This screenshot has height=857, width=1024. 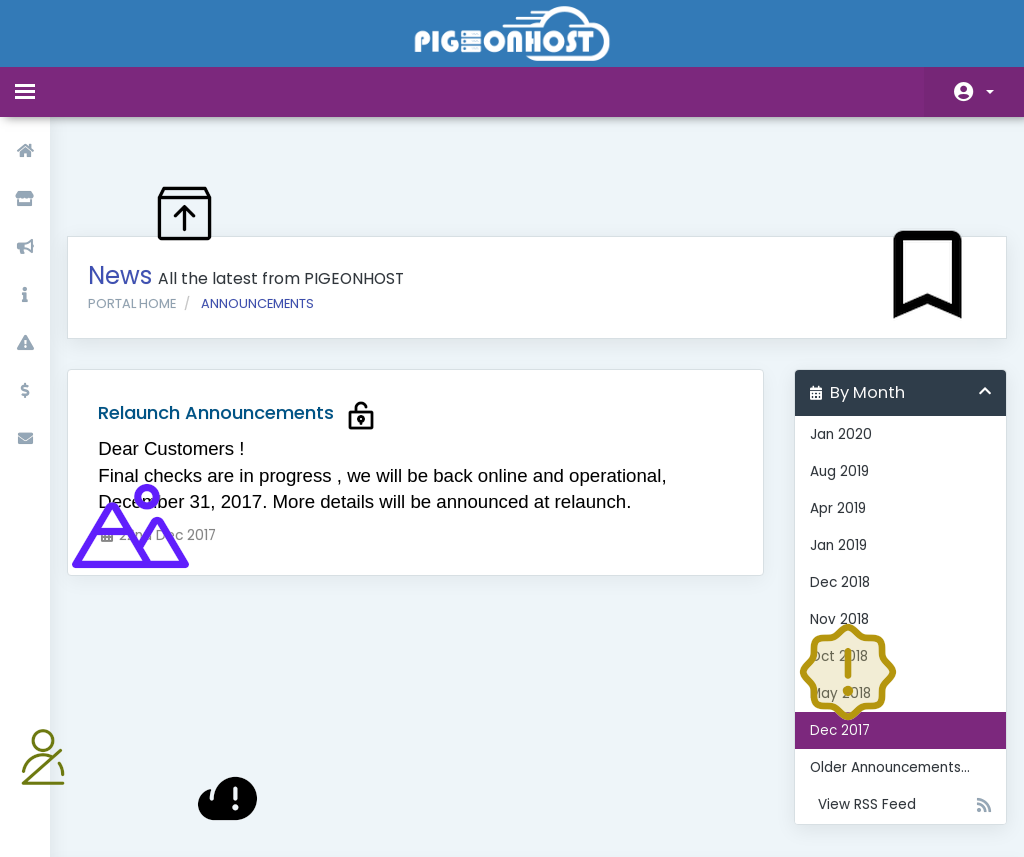 What do you see at coordinates (227, 798) in the screenshot?
I see `cloud storage warning or issue detected` at bounding box center [227, 798].